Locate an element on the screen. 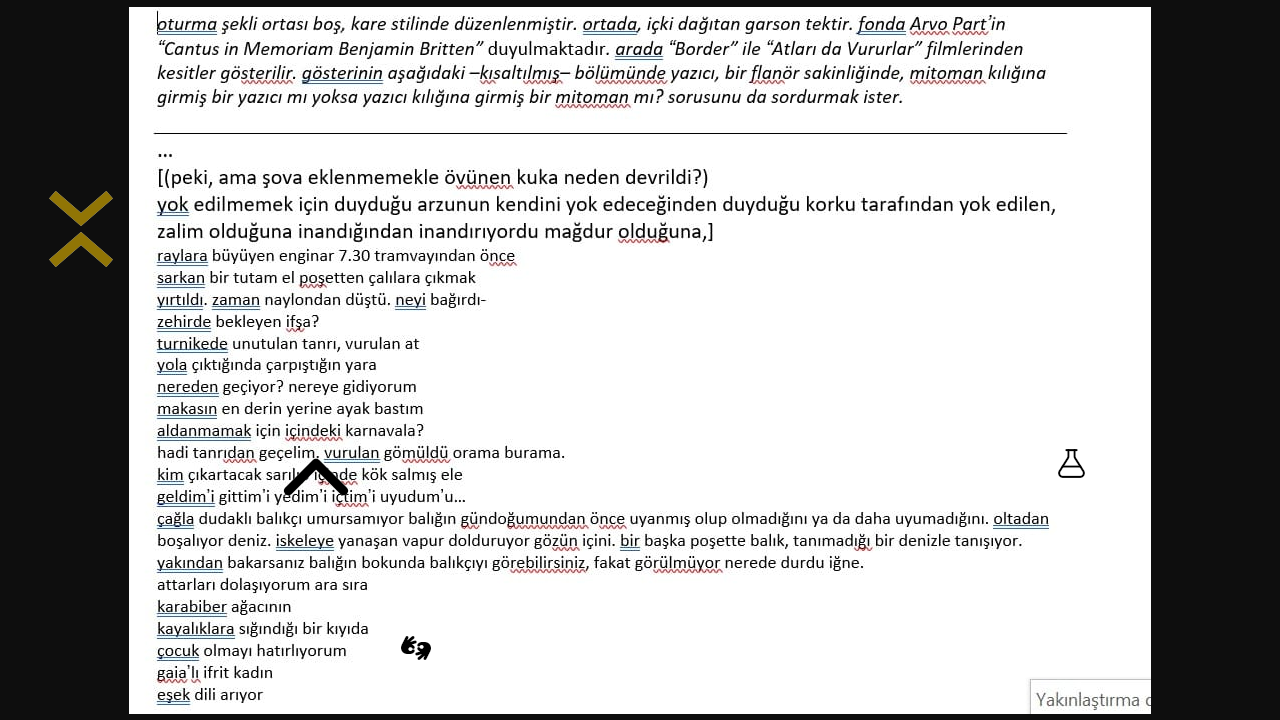 This screenshot has width=1280, height=720. enable ASL interpretation services is located at coordinates (416, 648).